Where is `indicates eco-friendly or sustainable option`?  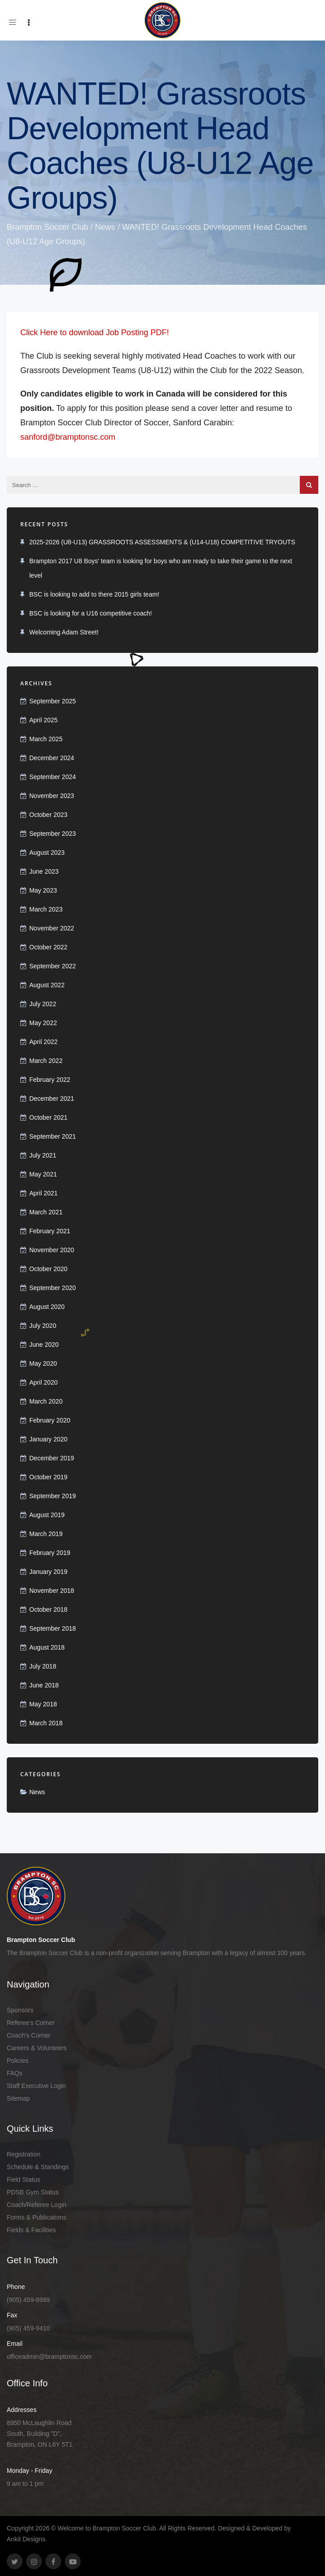 indicates eco-friendly or sustainable option is located at coordinates (66, 274).